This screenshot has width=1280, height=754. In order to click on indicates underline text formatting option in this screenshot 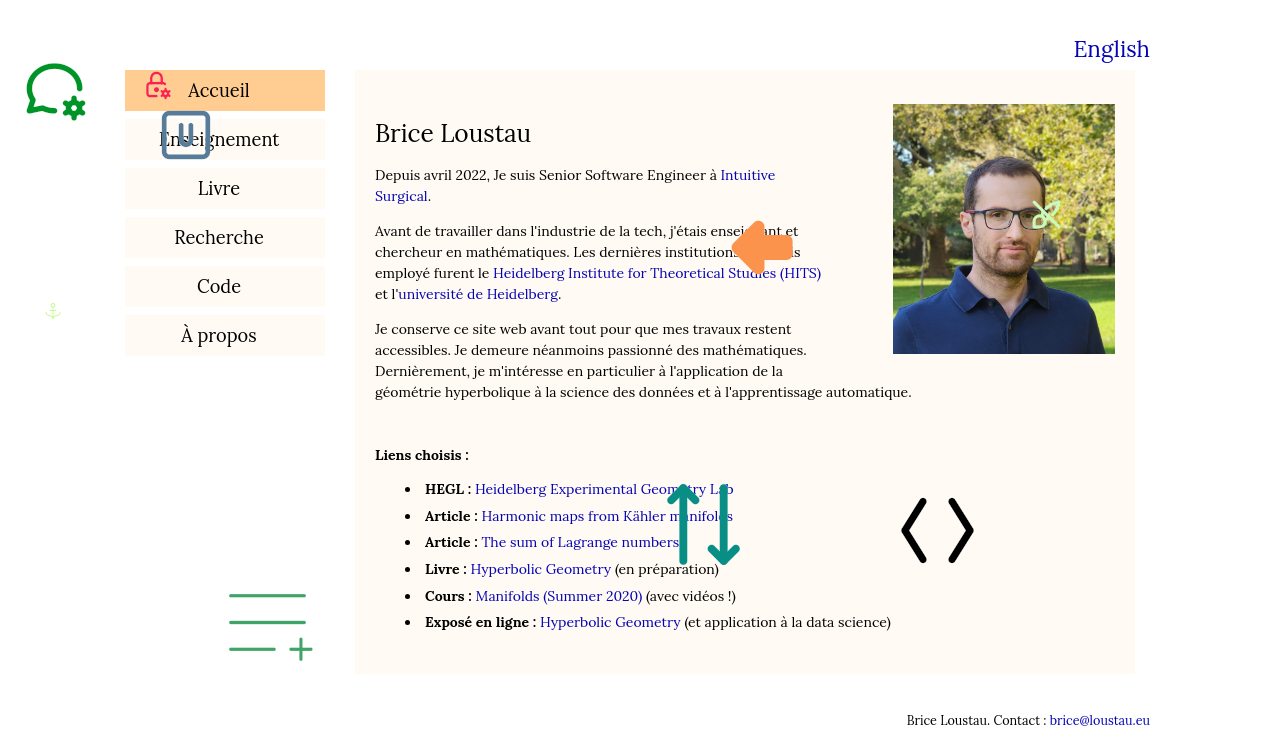, I will do `click(186, 135)`.